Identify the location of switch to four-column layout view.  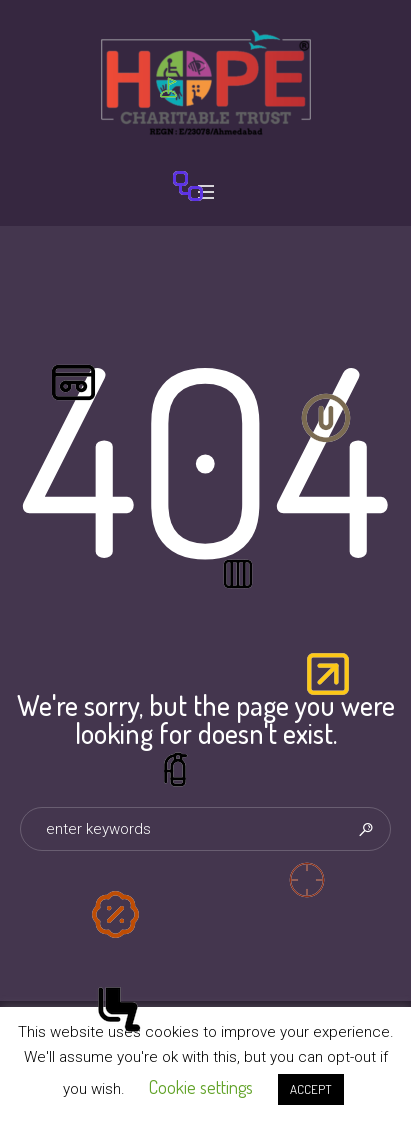
(238, 574).